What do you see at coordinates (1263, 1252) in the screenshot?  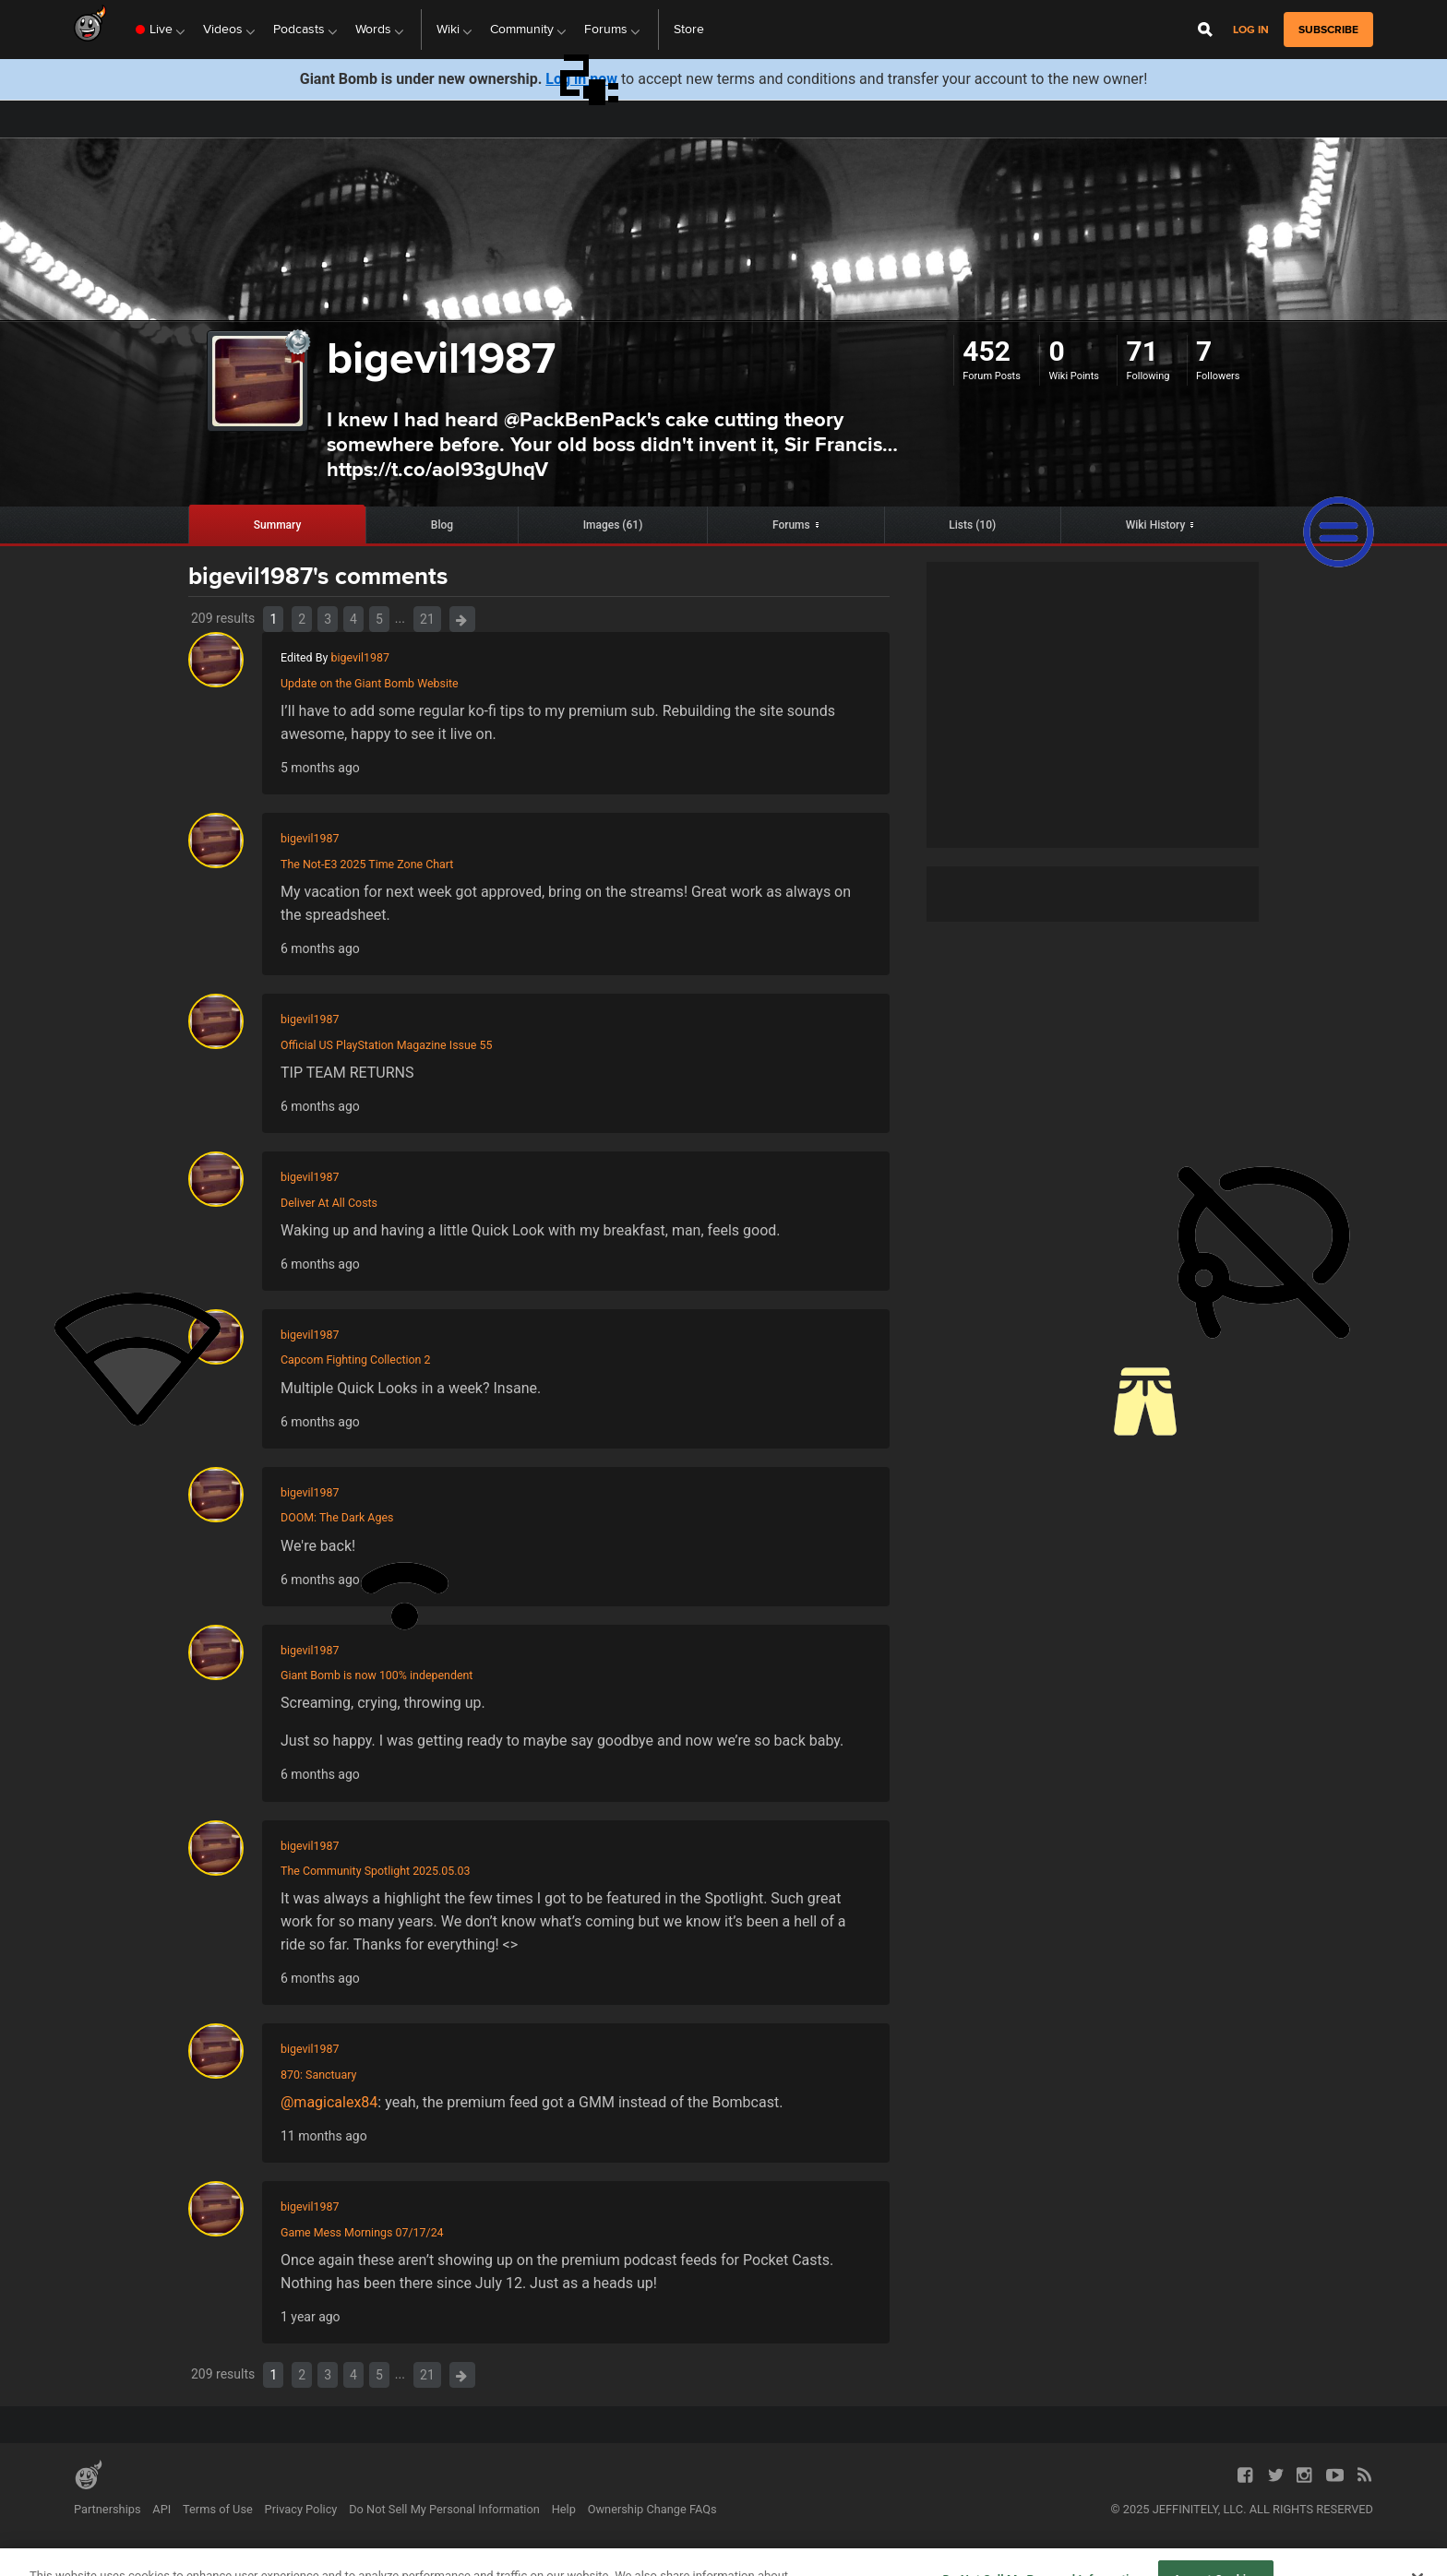 I see `disable lasso selection tool` at bounding box center [1263, 1252].